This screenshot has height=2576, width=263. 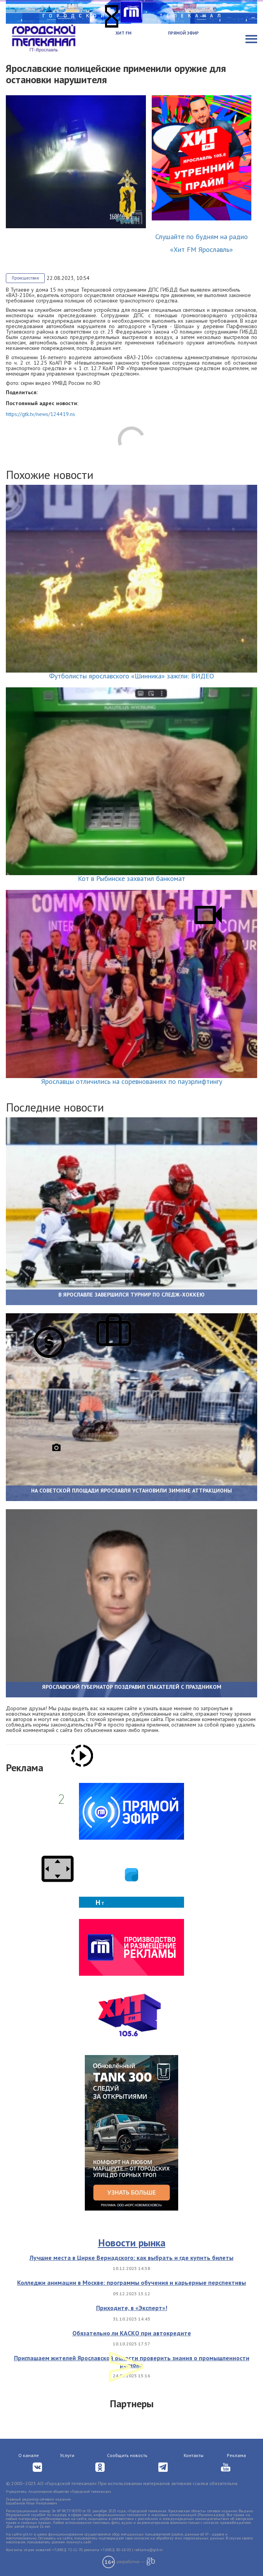 What do you see at coordinates (126, 2367) in the screenshot?
I see `send a message or email` at bounding box center [126, 2367].